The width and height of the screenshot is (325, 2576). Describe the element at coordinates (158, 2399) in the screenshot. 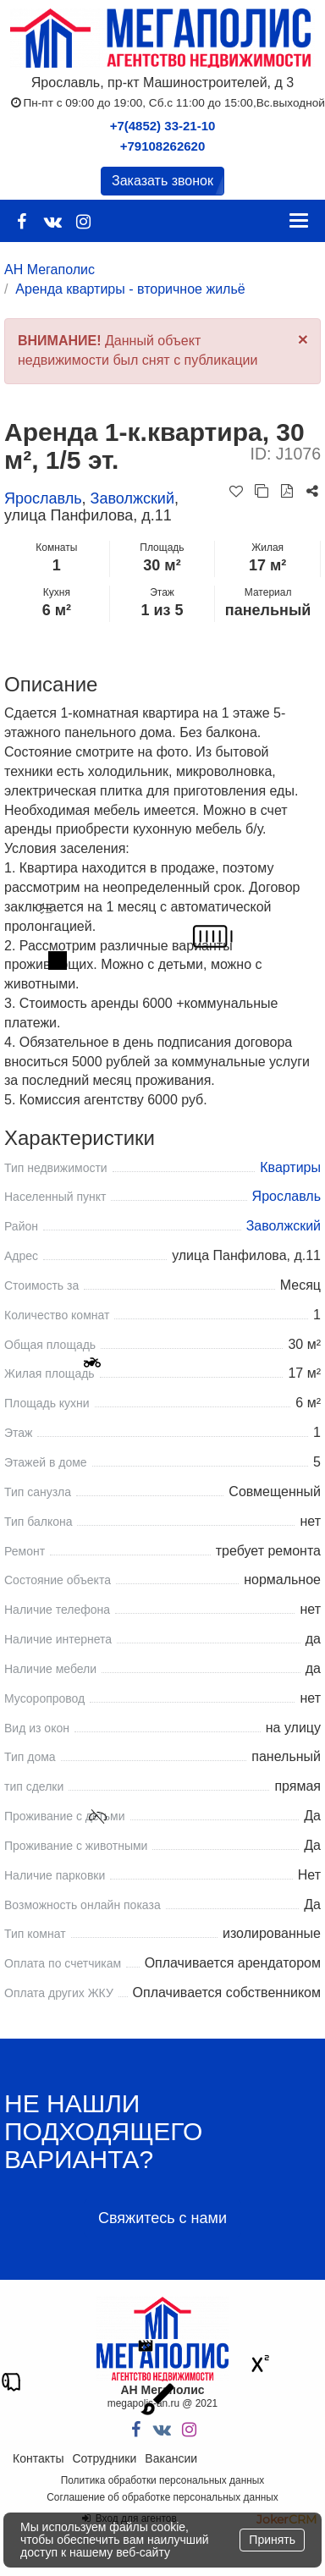

I see `access brush or painting tools` at that location.